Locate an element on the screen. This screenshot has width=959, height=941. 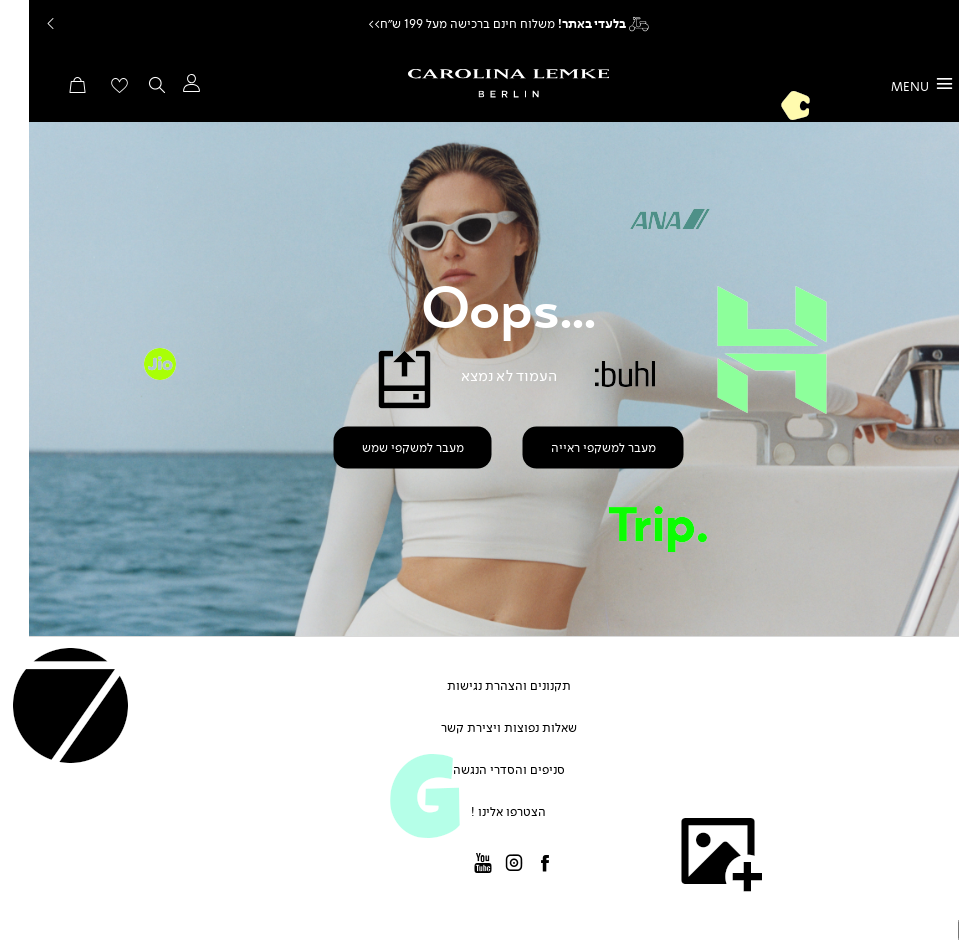
ANA (All Nippon Airways) airline logo is located at coordinates (670, 219).